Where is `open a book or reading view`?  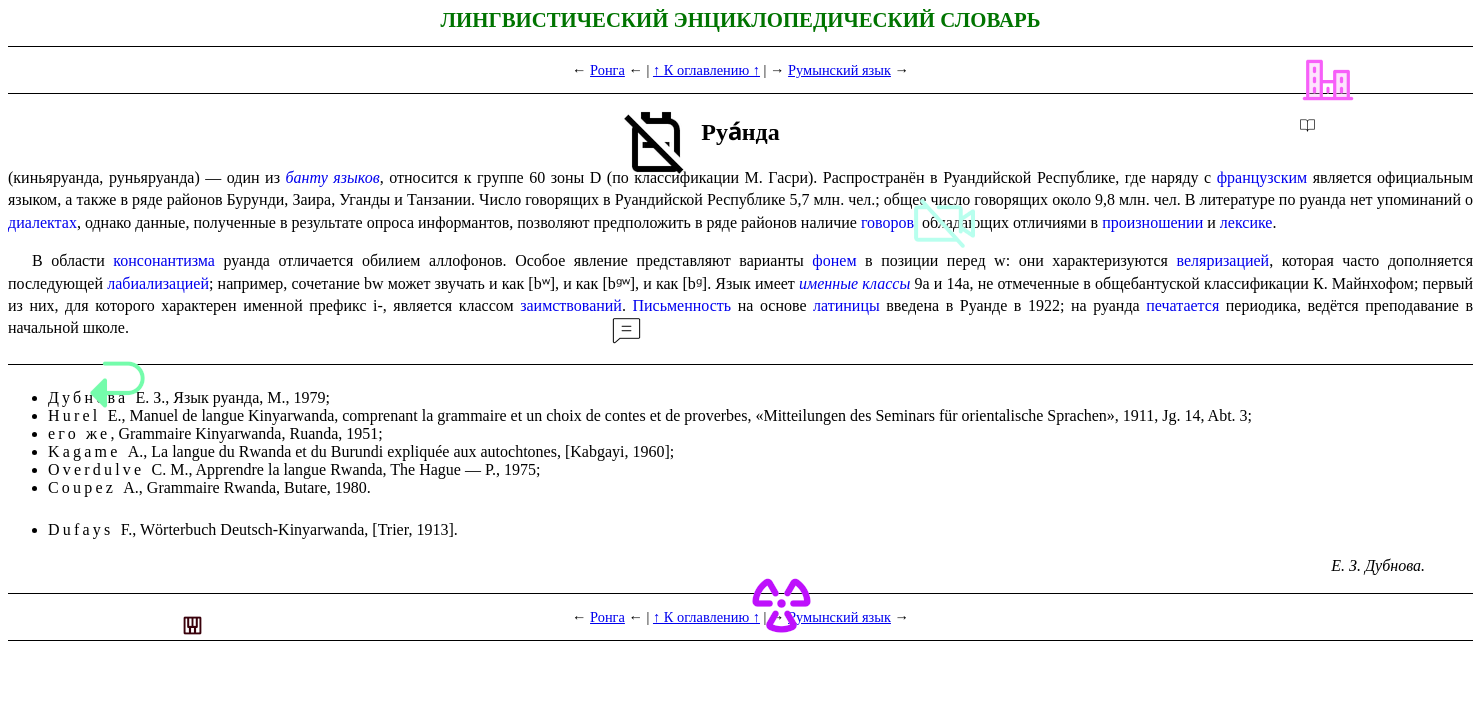
open a book or reading view is located at coordinates (1307, 124).